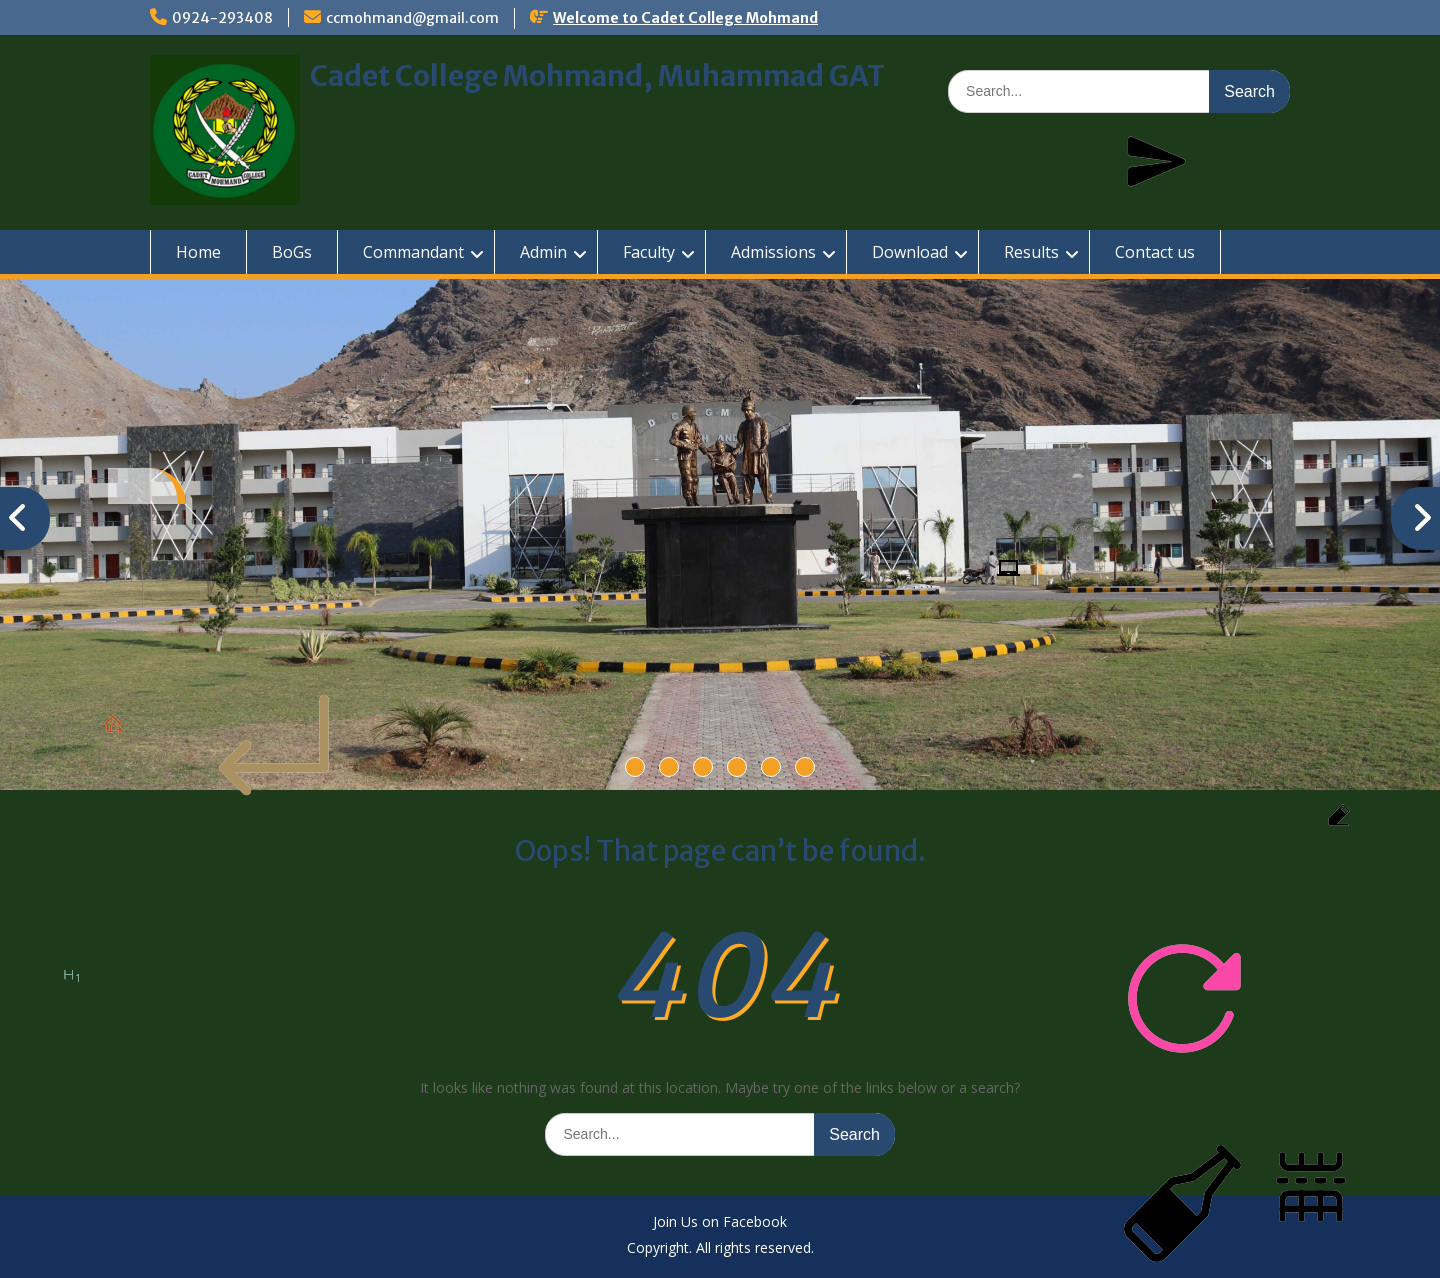 The height and width of the screenshot is (1278, 1440). I want to click on format text as heading level 1, so click(71, 975).